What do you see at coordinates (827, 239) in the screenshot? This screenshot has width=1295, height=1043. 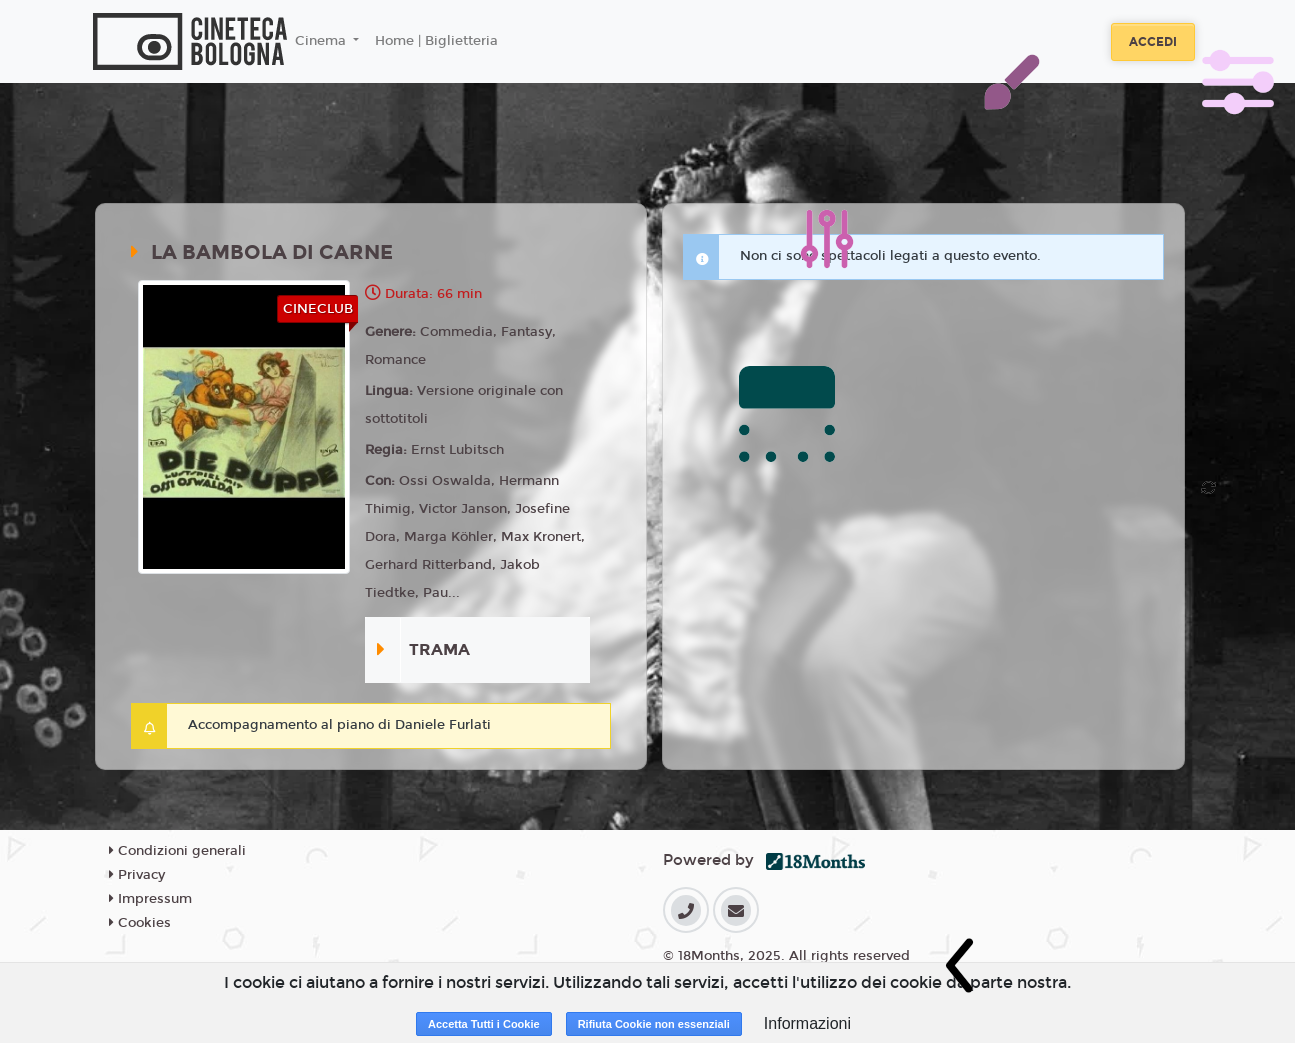 I see `adjust settings or preferences` at bounding box center [827, 239].